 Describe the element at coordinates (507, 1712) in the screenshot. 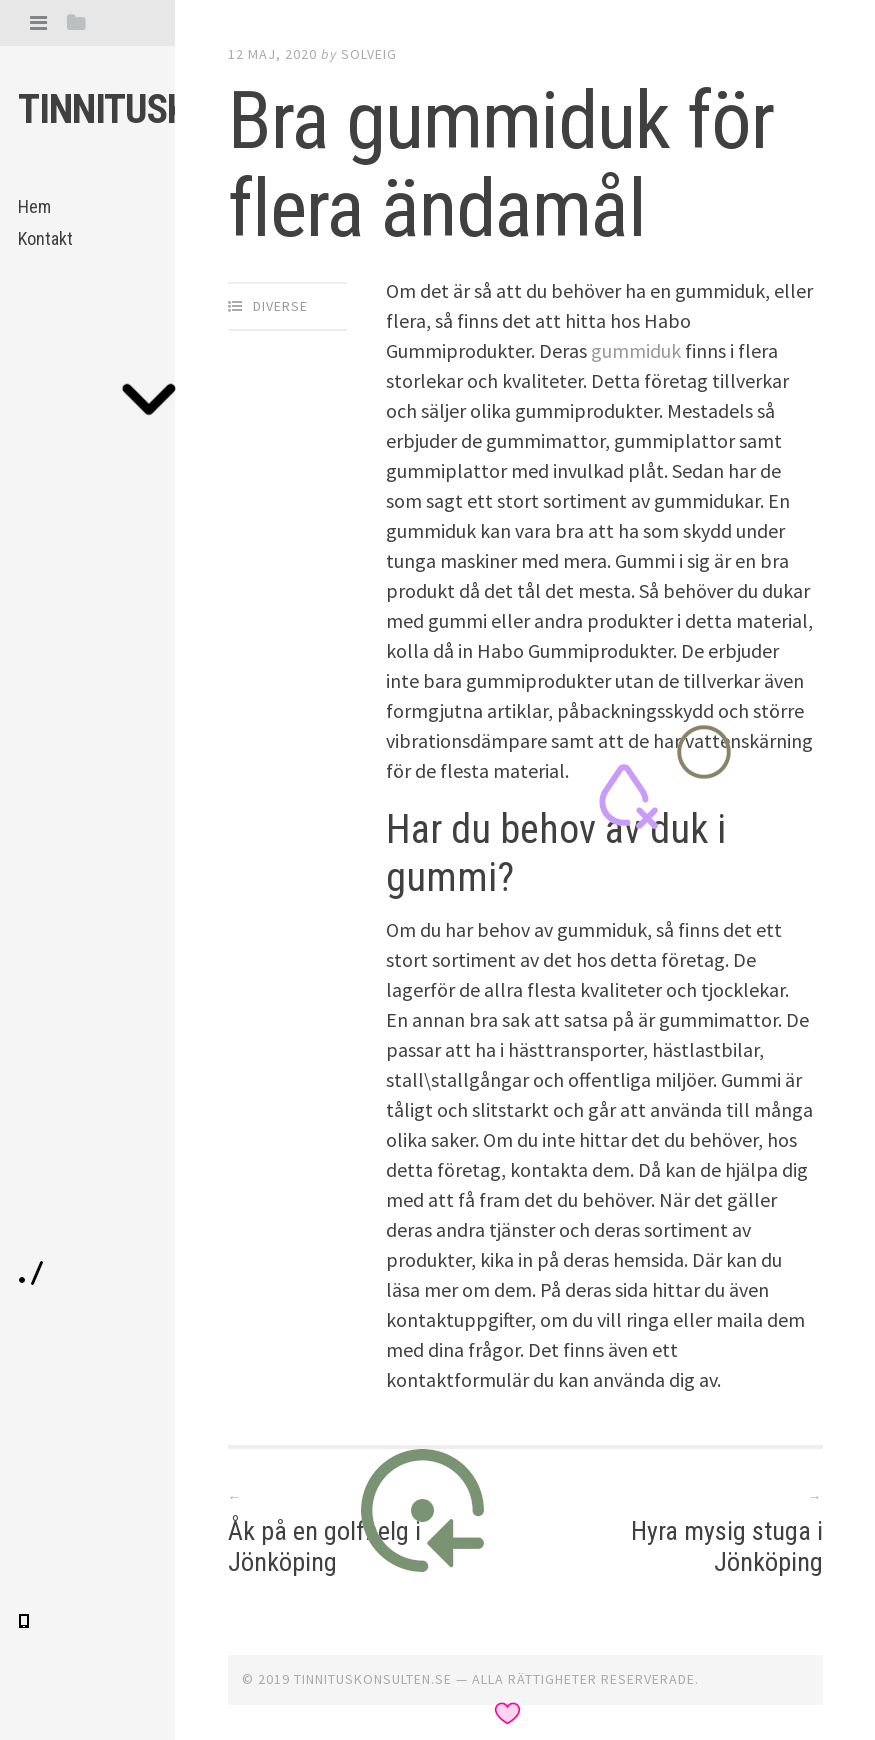

I see `add to favorites` at that location.